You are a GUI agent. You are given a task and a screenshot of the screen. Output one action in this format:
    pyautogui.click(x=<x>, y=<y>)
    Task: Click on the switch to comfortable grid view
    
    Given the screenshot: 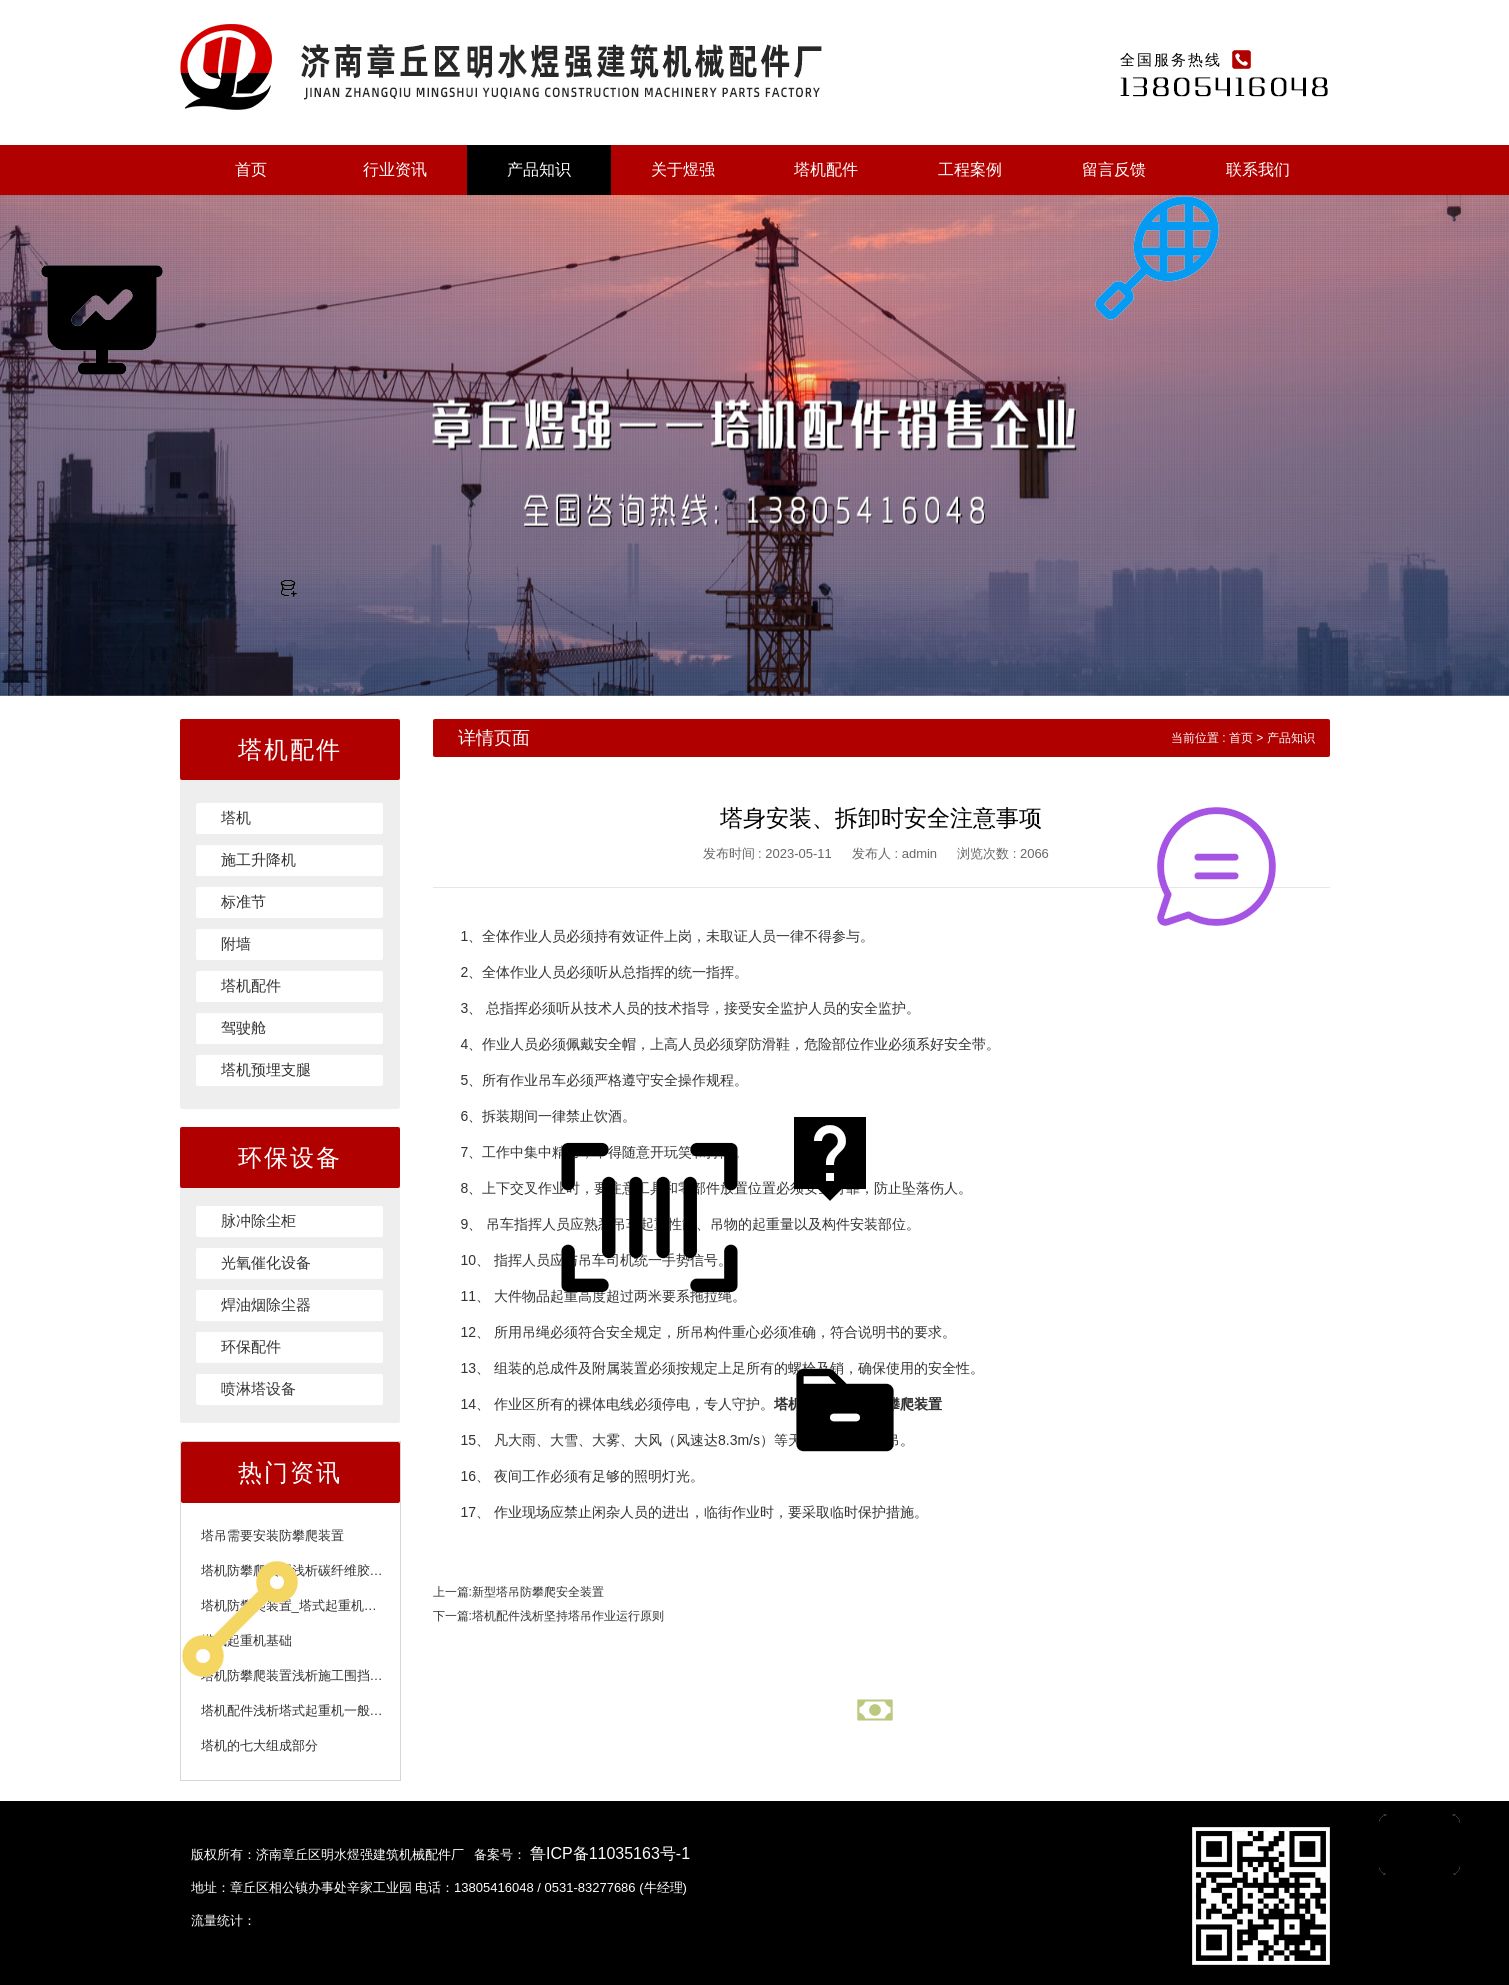 What is the action you would take?
    pyautogui.click(x=1417, y=1844)
    